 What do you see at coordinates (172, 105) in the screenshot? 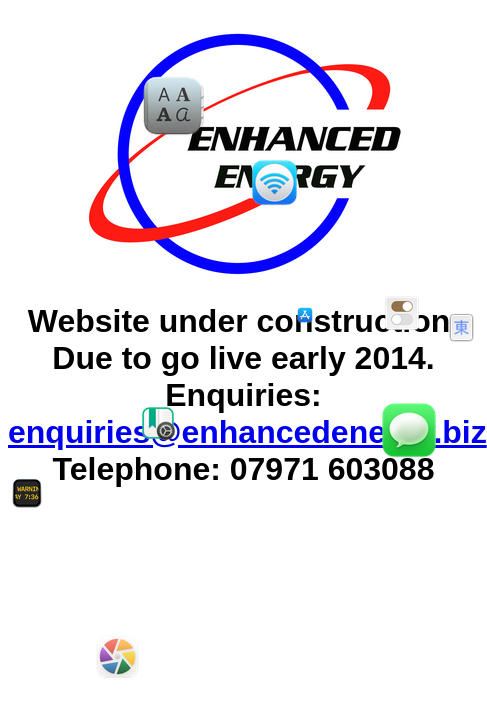
I see `open font book to manage installed fonts` at bounding box center [172, 105].